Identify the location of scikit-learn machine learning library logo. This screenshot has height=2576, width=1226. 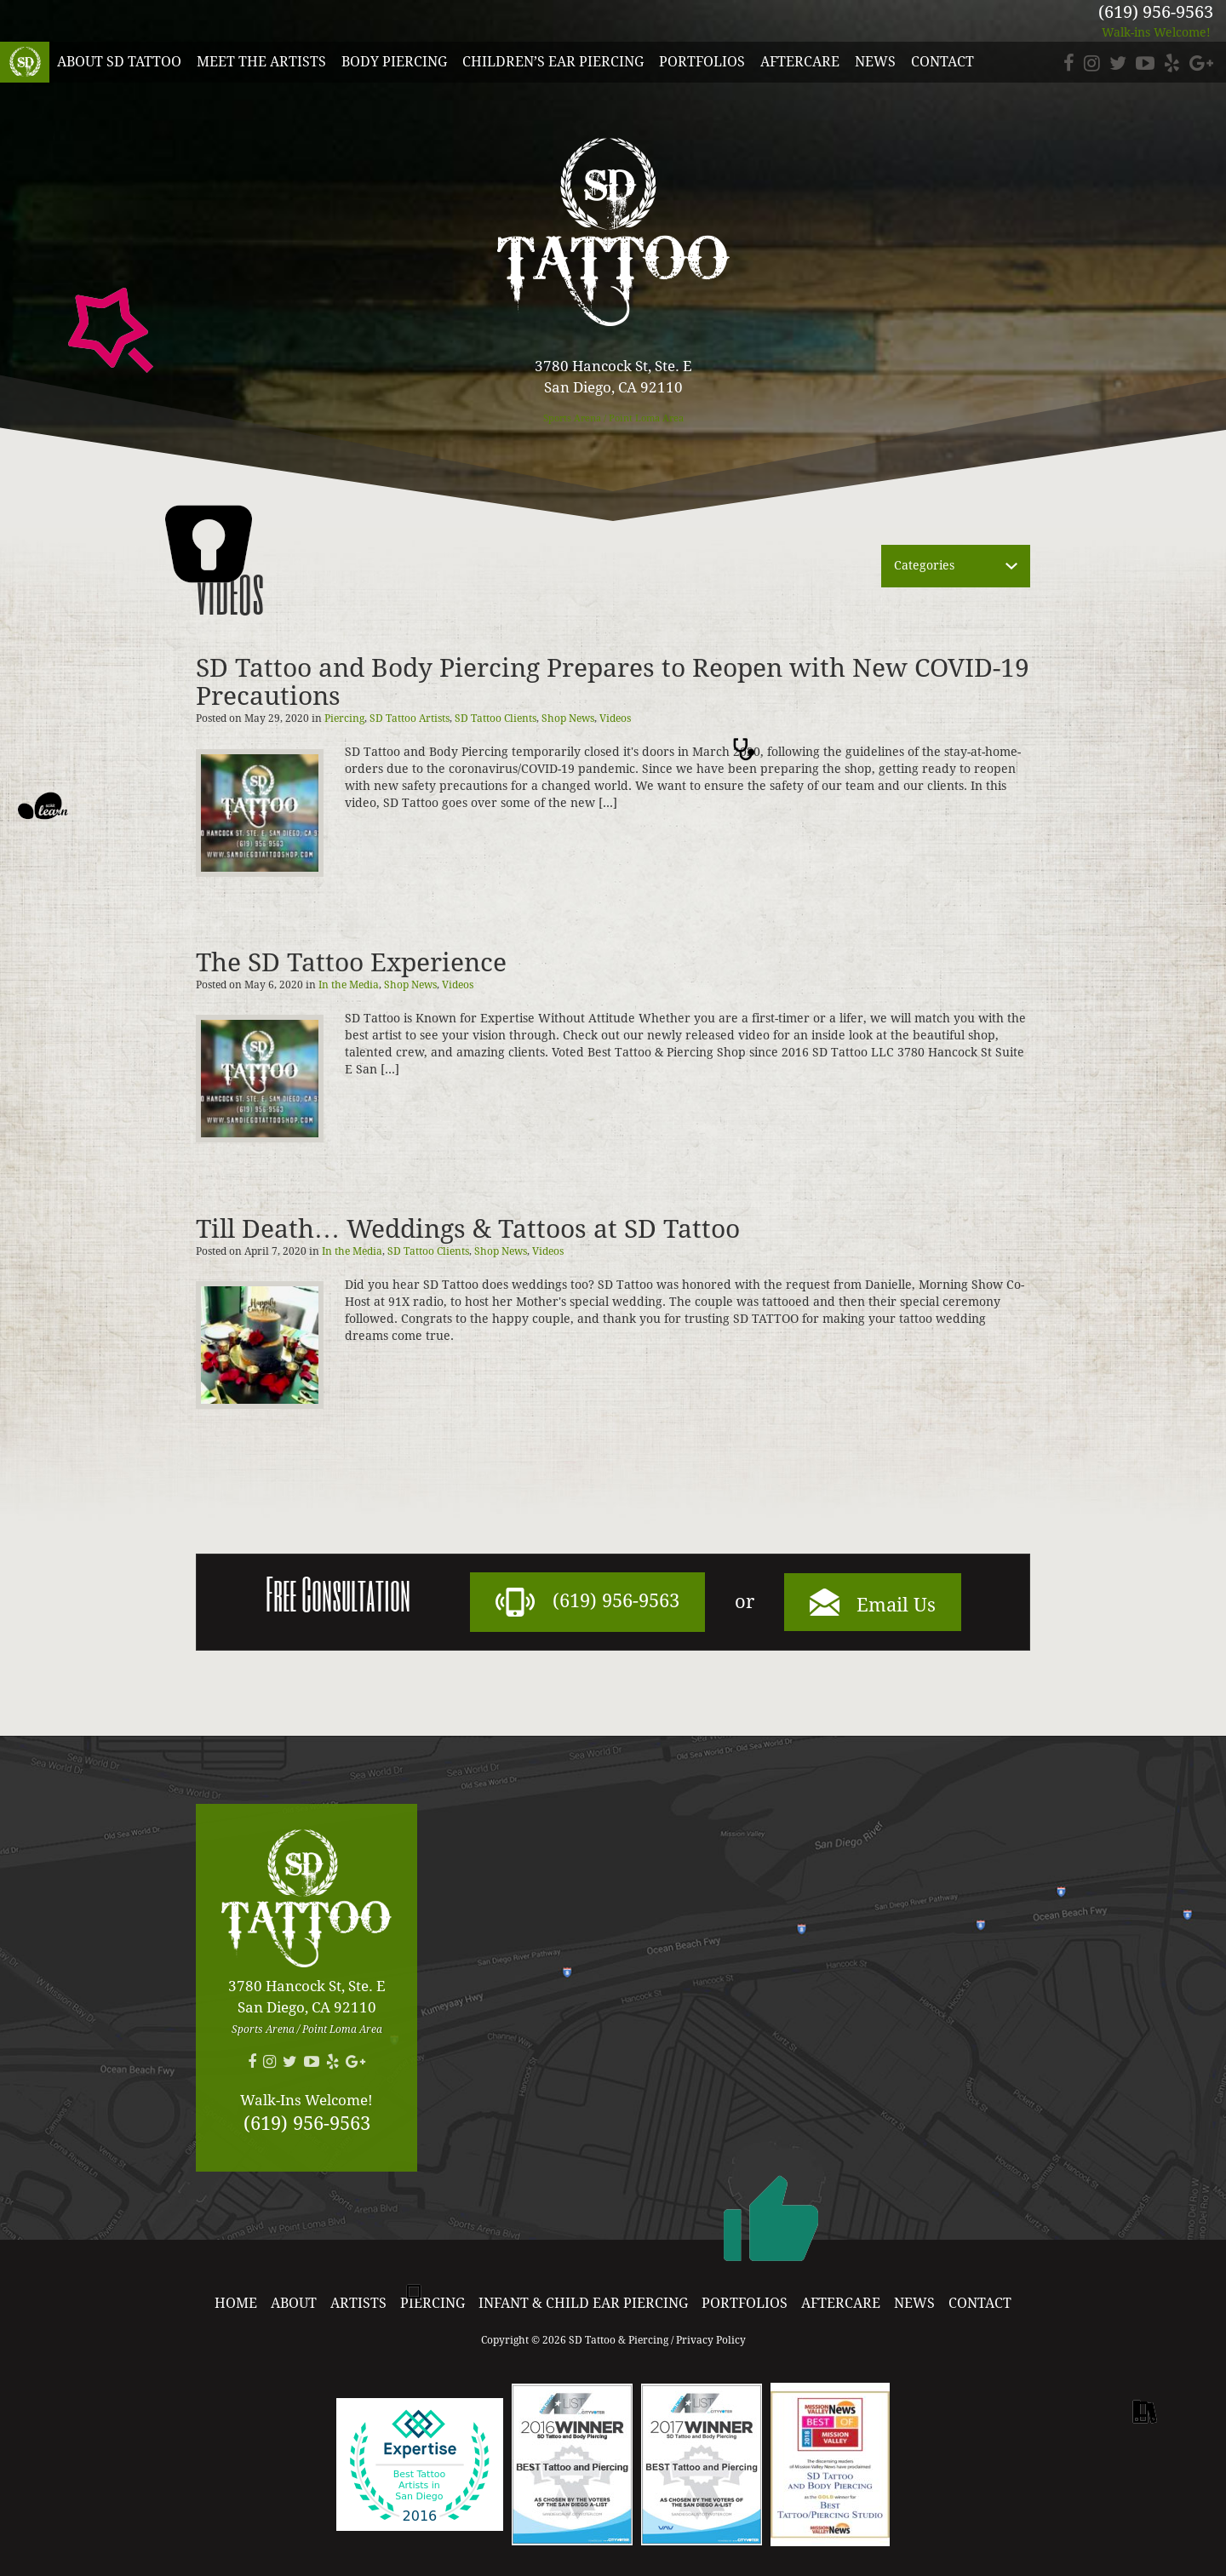
(43, 805).